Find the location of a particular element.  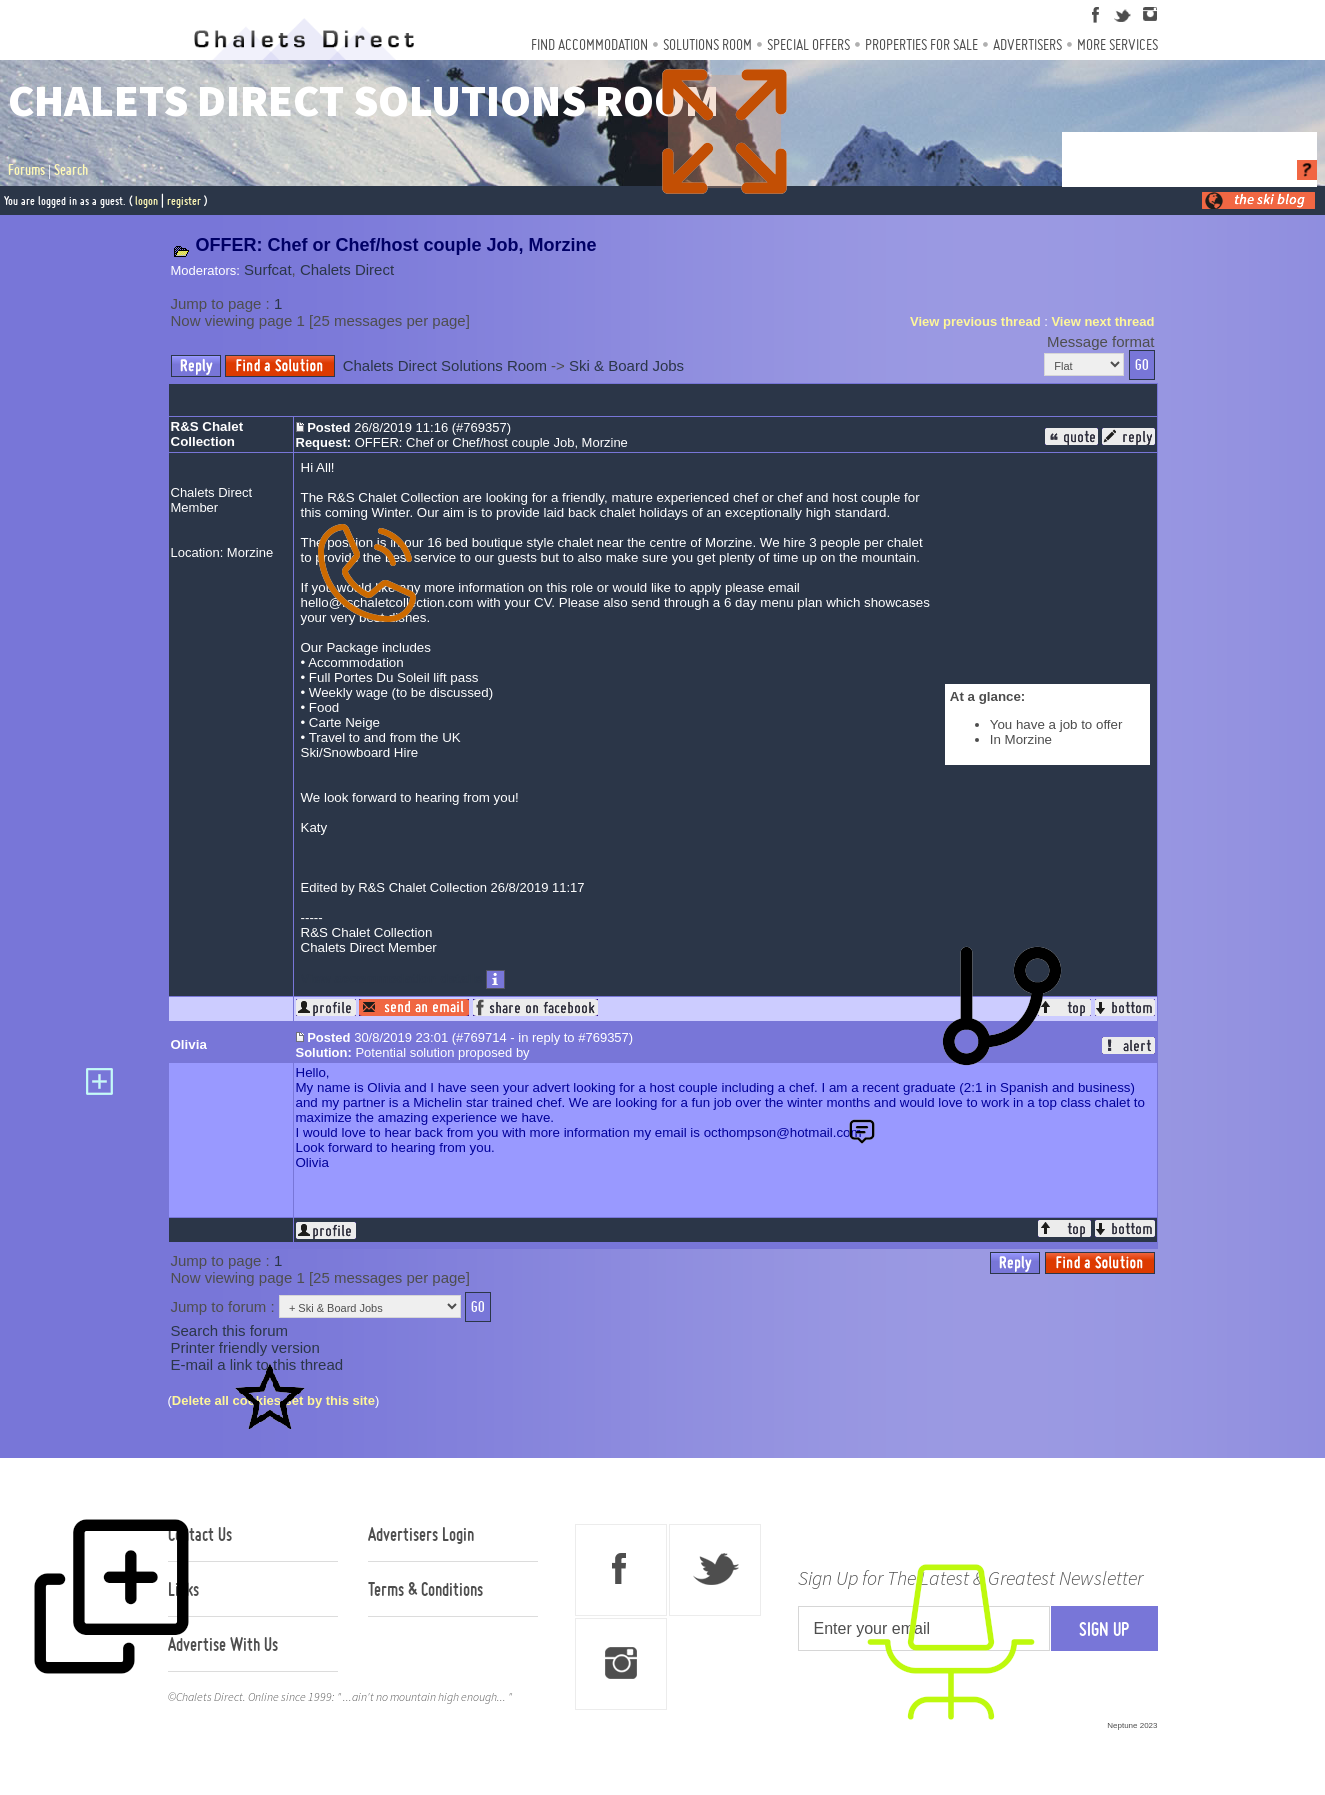

add item to favorites is located at coordinates (270, 1398).